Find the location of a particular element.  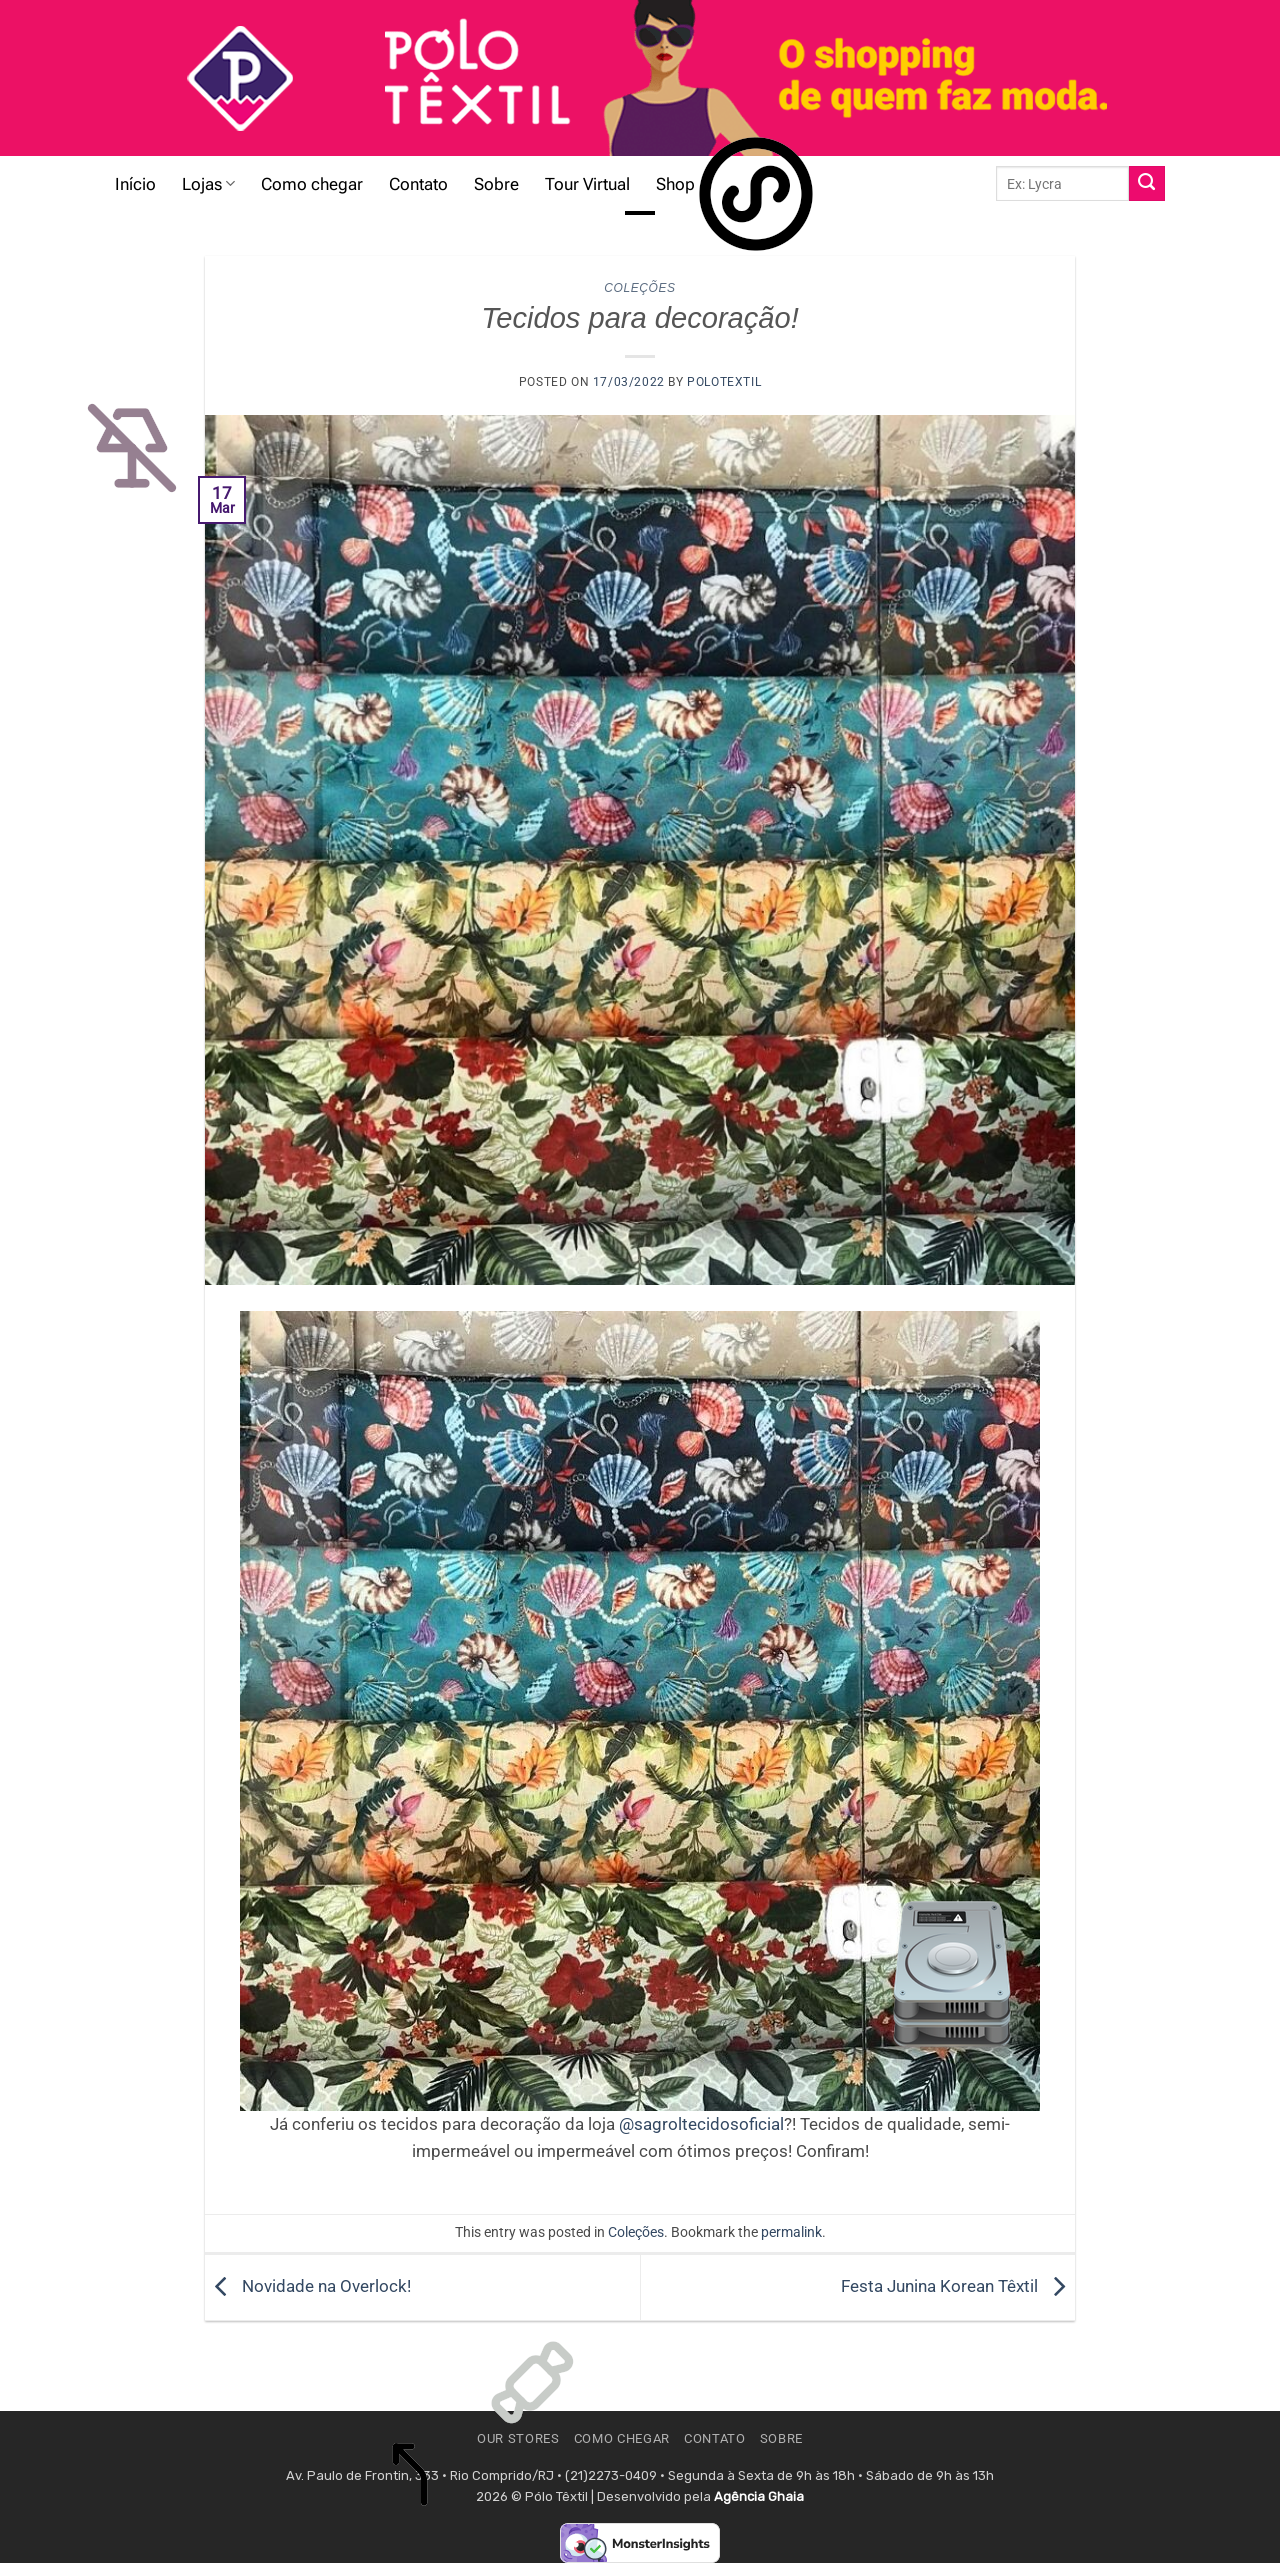

bear left at the next turn is located at coordinates (408, 2474).